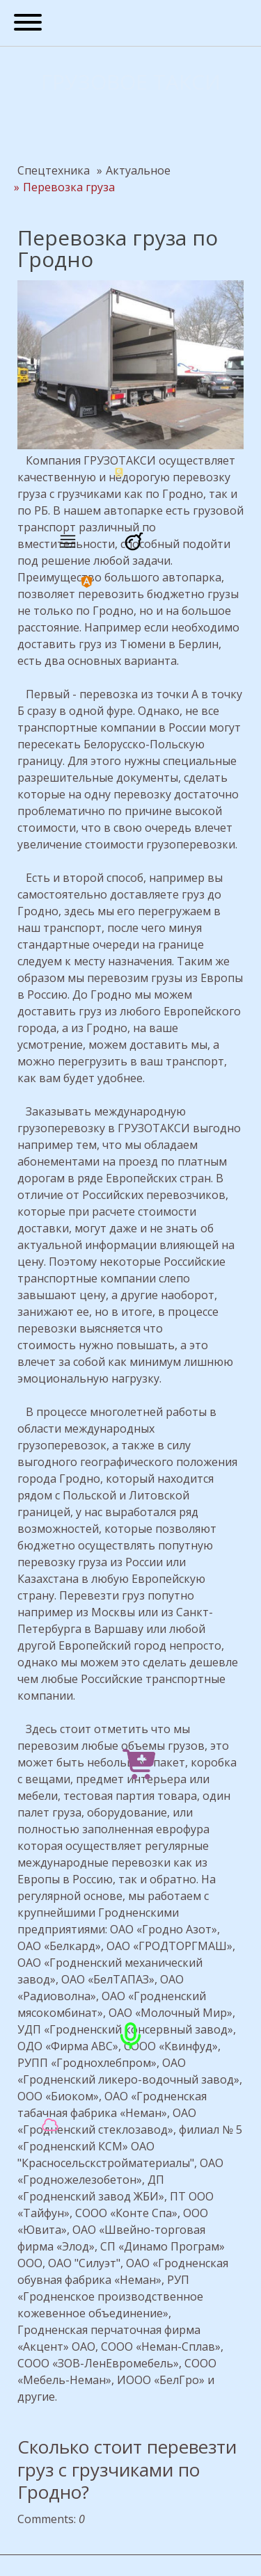  Describe the element at coordinates (130, 2035) in the screenshot. I see `tap to start voice recording` at that location.